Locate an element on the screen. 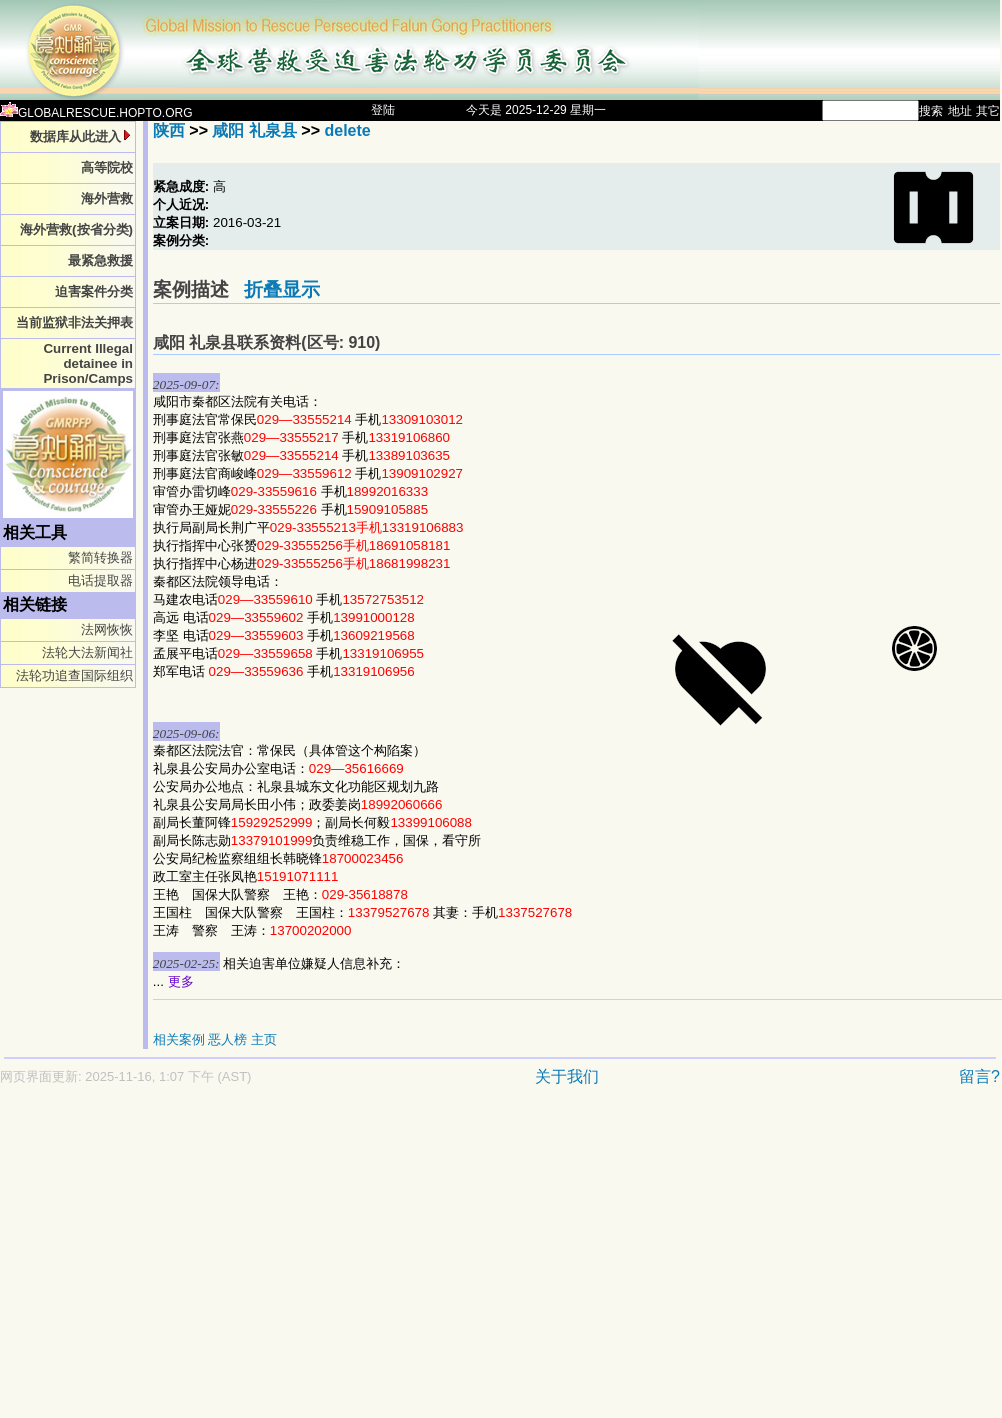 The width and height of the screenshot is (1002, 1418). redeem a coupon or discount code is located at coordinates (933, 207).